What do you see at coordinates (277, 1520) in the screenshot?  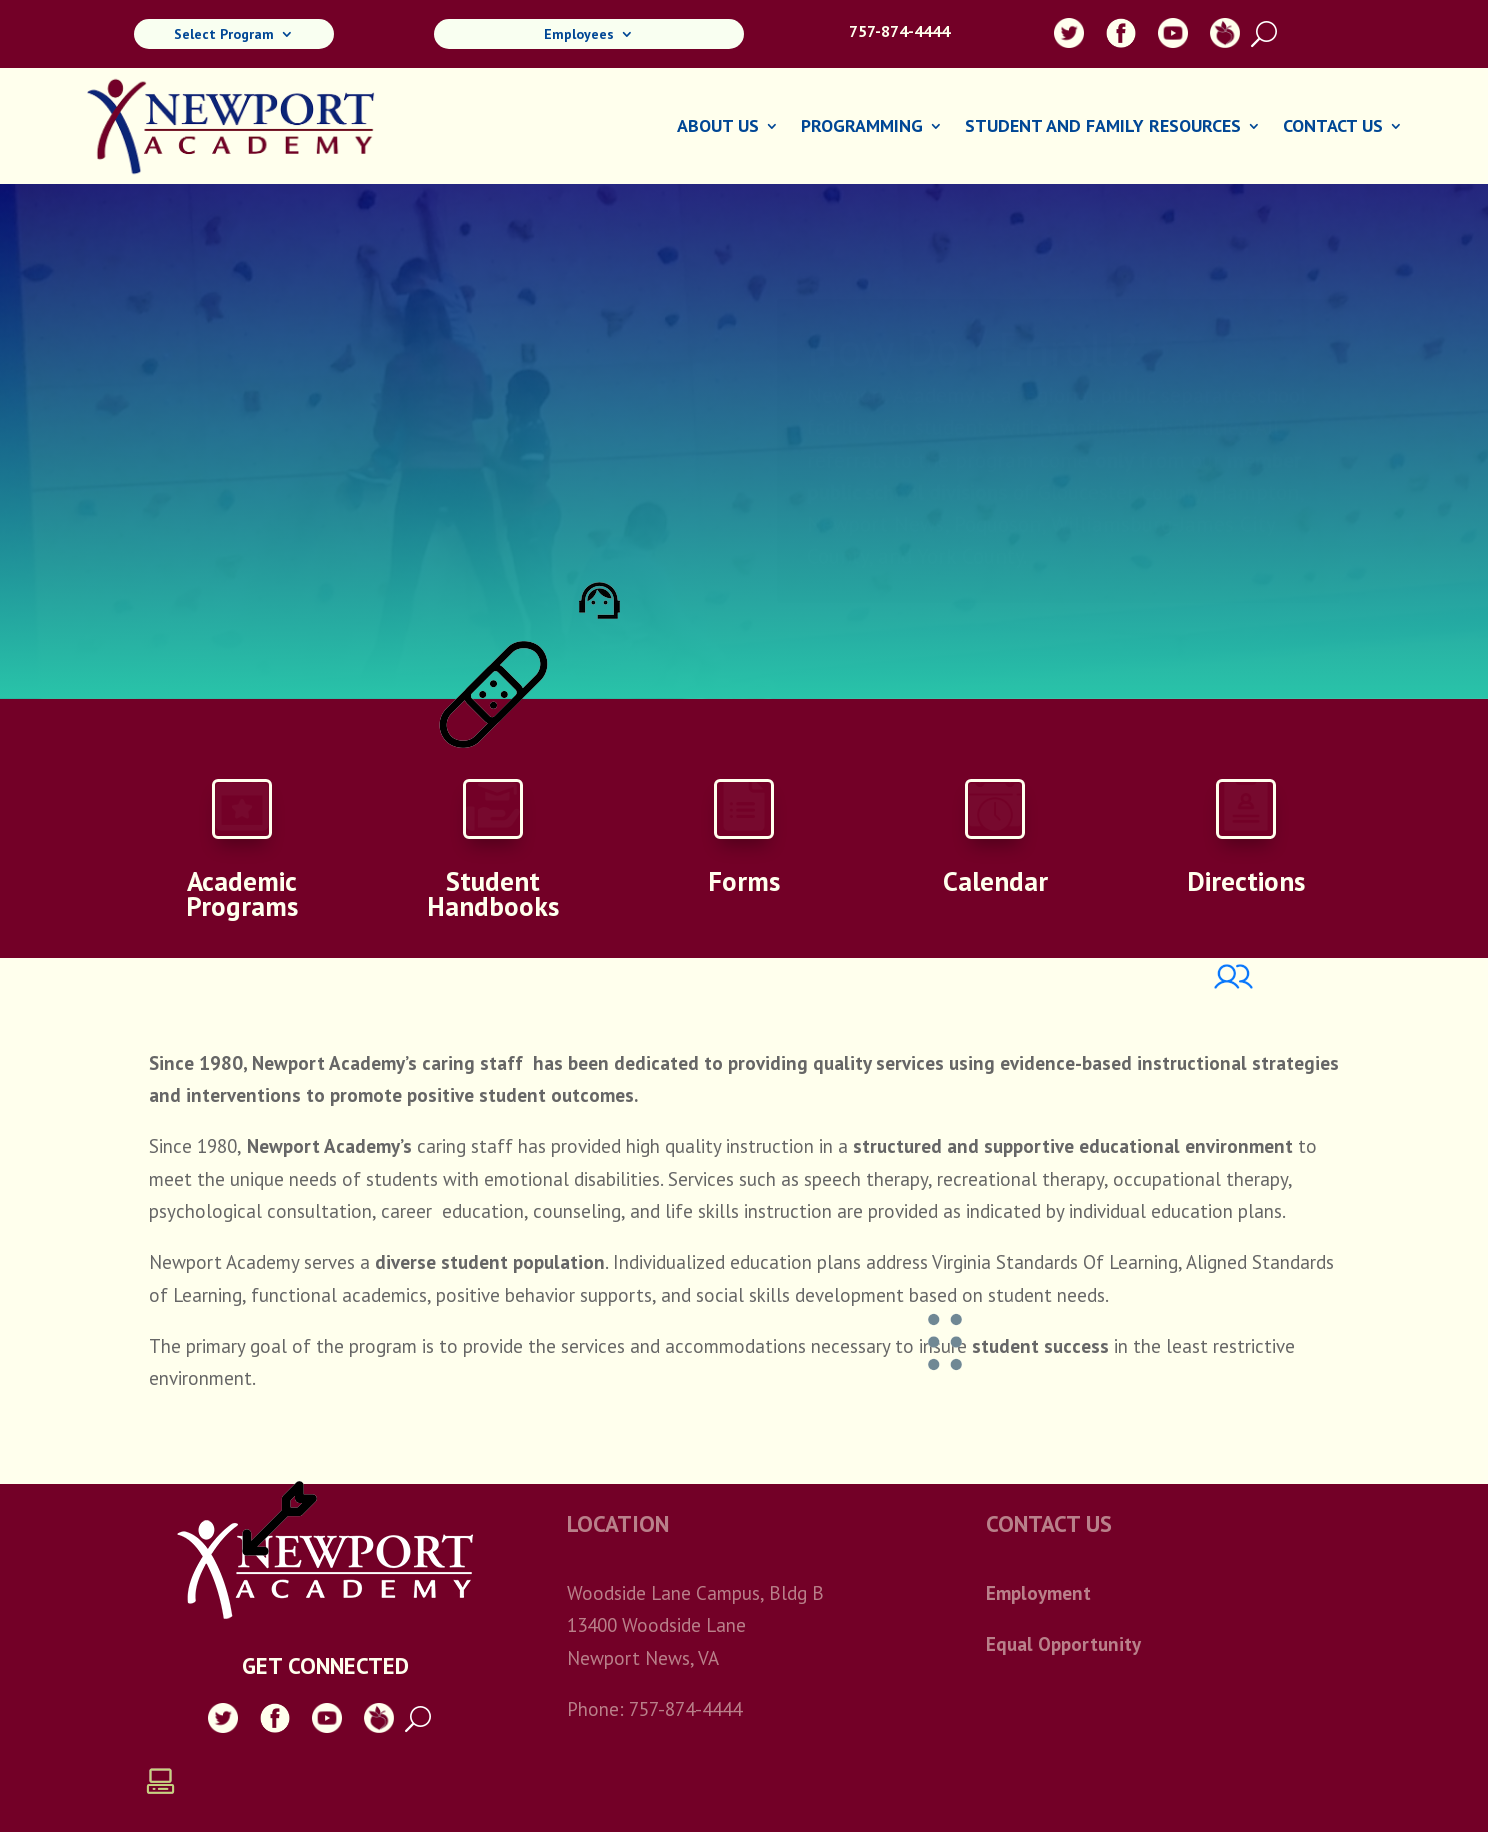 I see `indicates archery or target shooting activity` at bounding box center [277, 1520].